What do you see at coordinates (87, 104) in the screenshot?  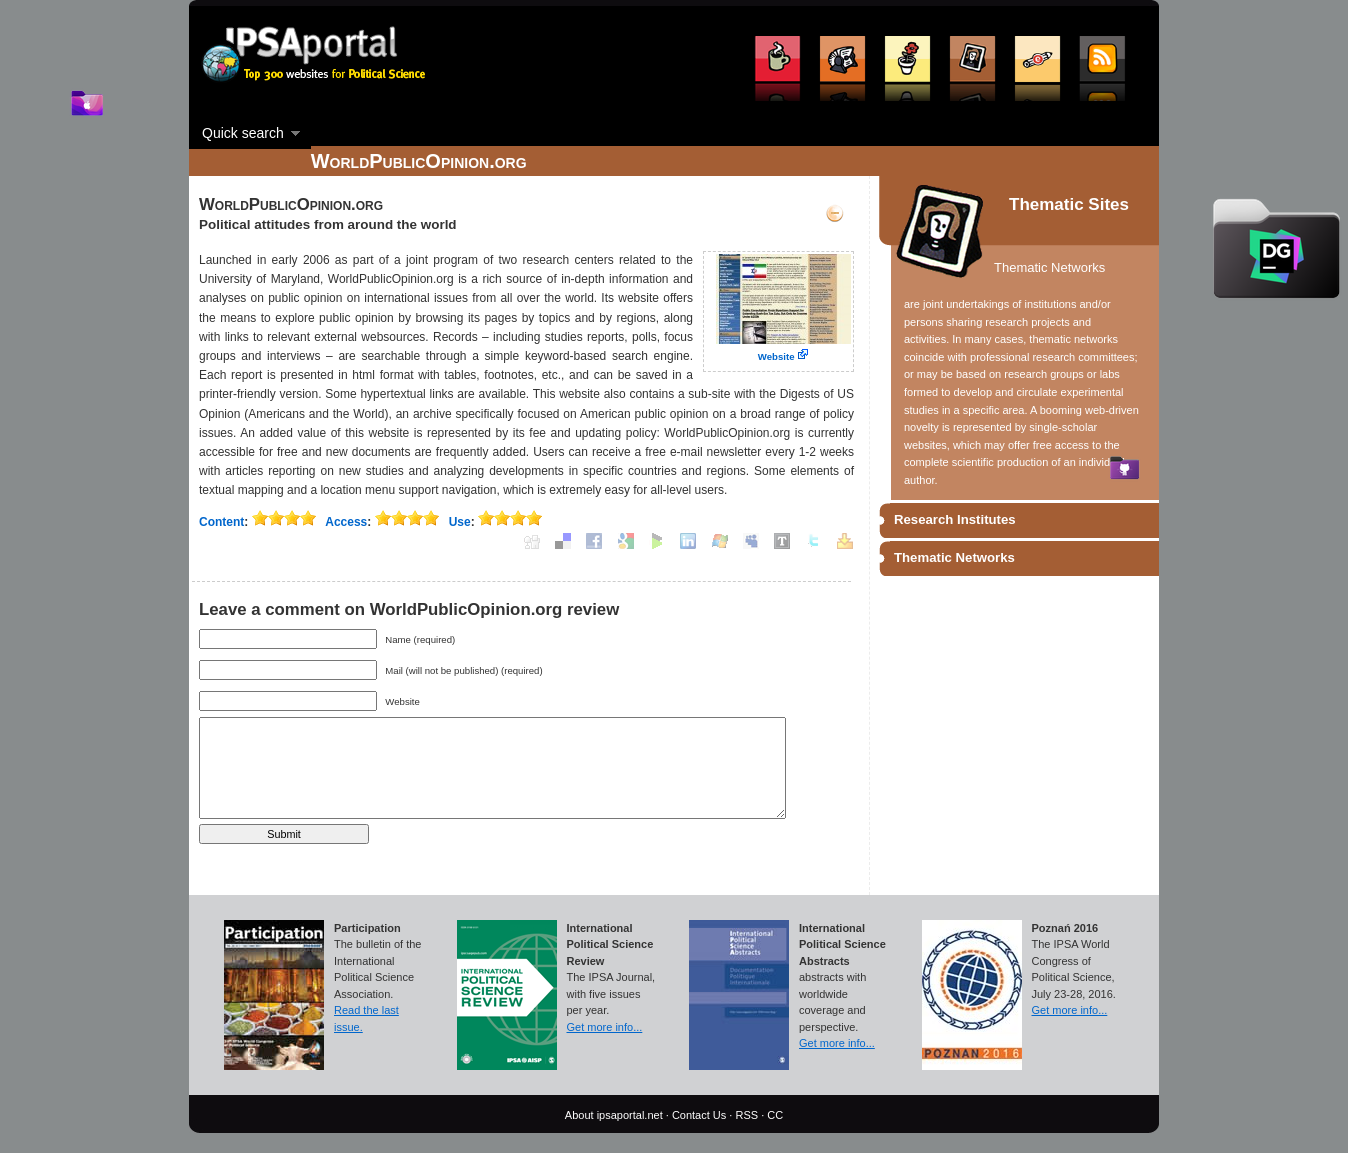 I see `open mac os monterey system folder` at bounding box center [87, 104].